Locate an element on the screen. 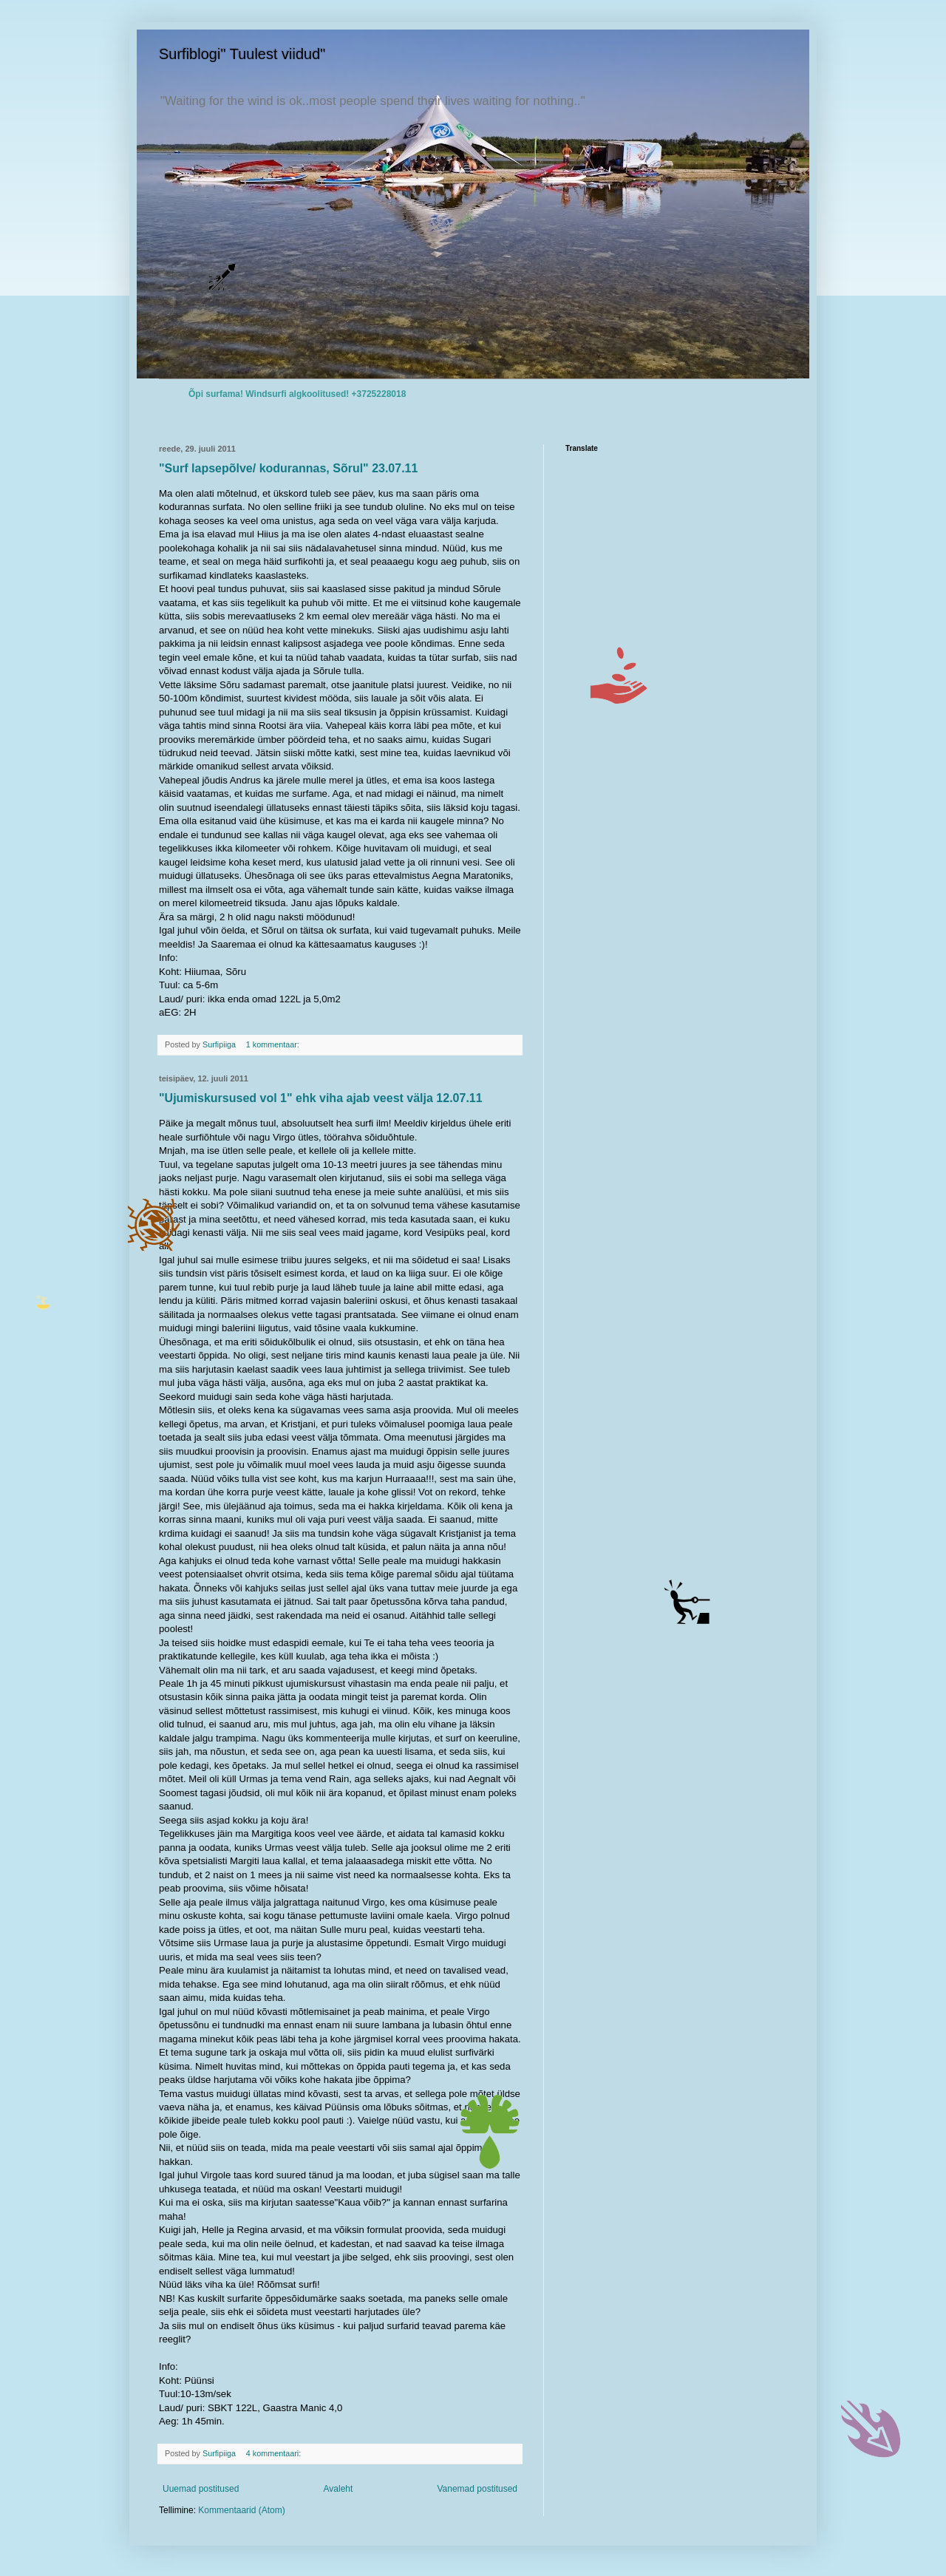 Image resolution: width=946 pixels, height=2576 pixels. browse asian cuisine or noodle dishes is located at coordinates (43, 1302).